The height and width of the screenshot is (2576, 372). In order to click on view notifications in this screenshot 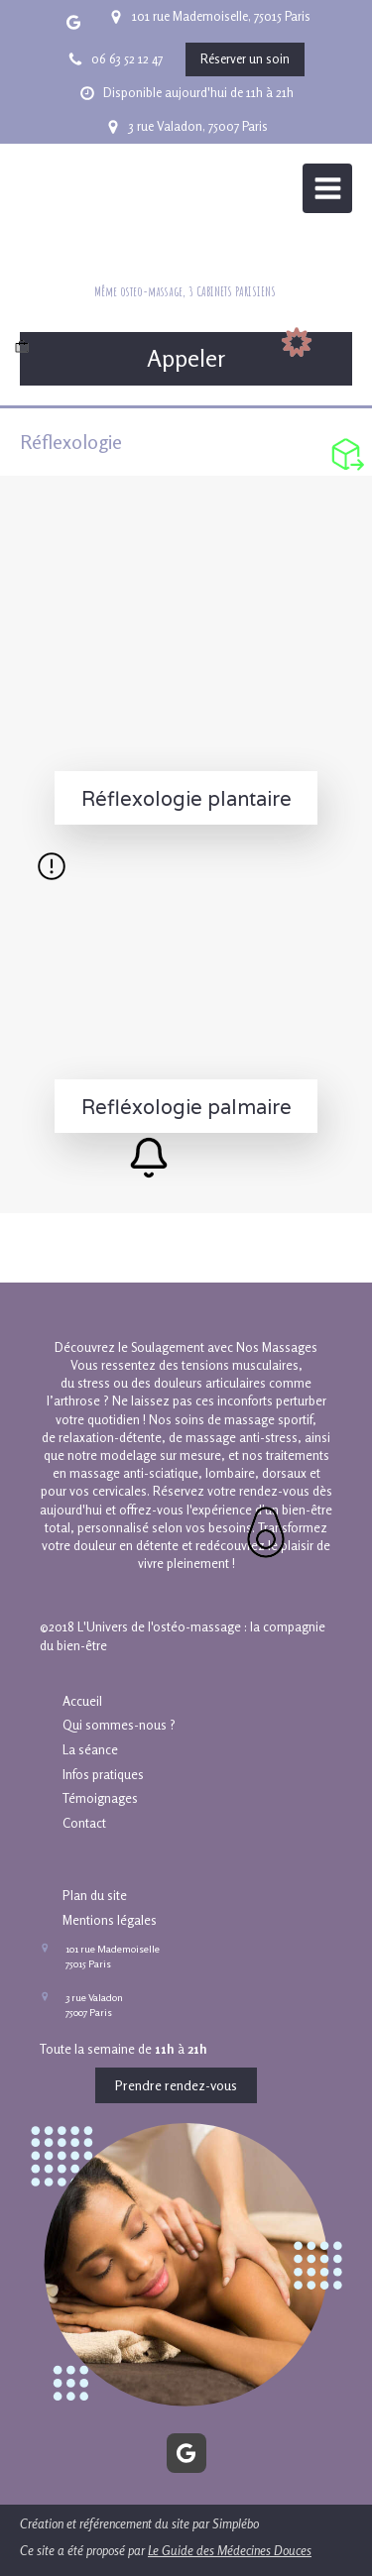, I will do `click(149, 1158)`.